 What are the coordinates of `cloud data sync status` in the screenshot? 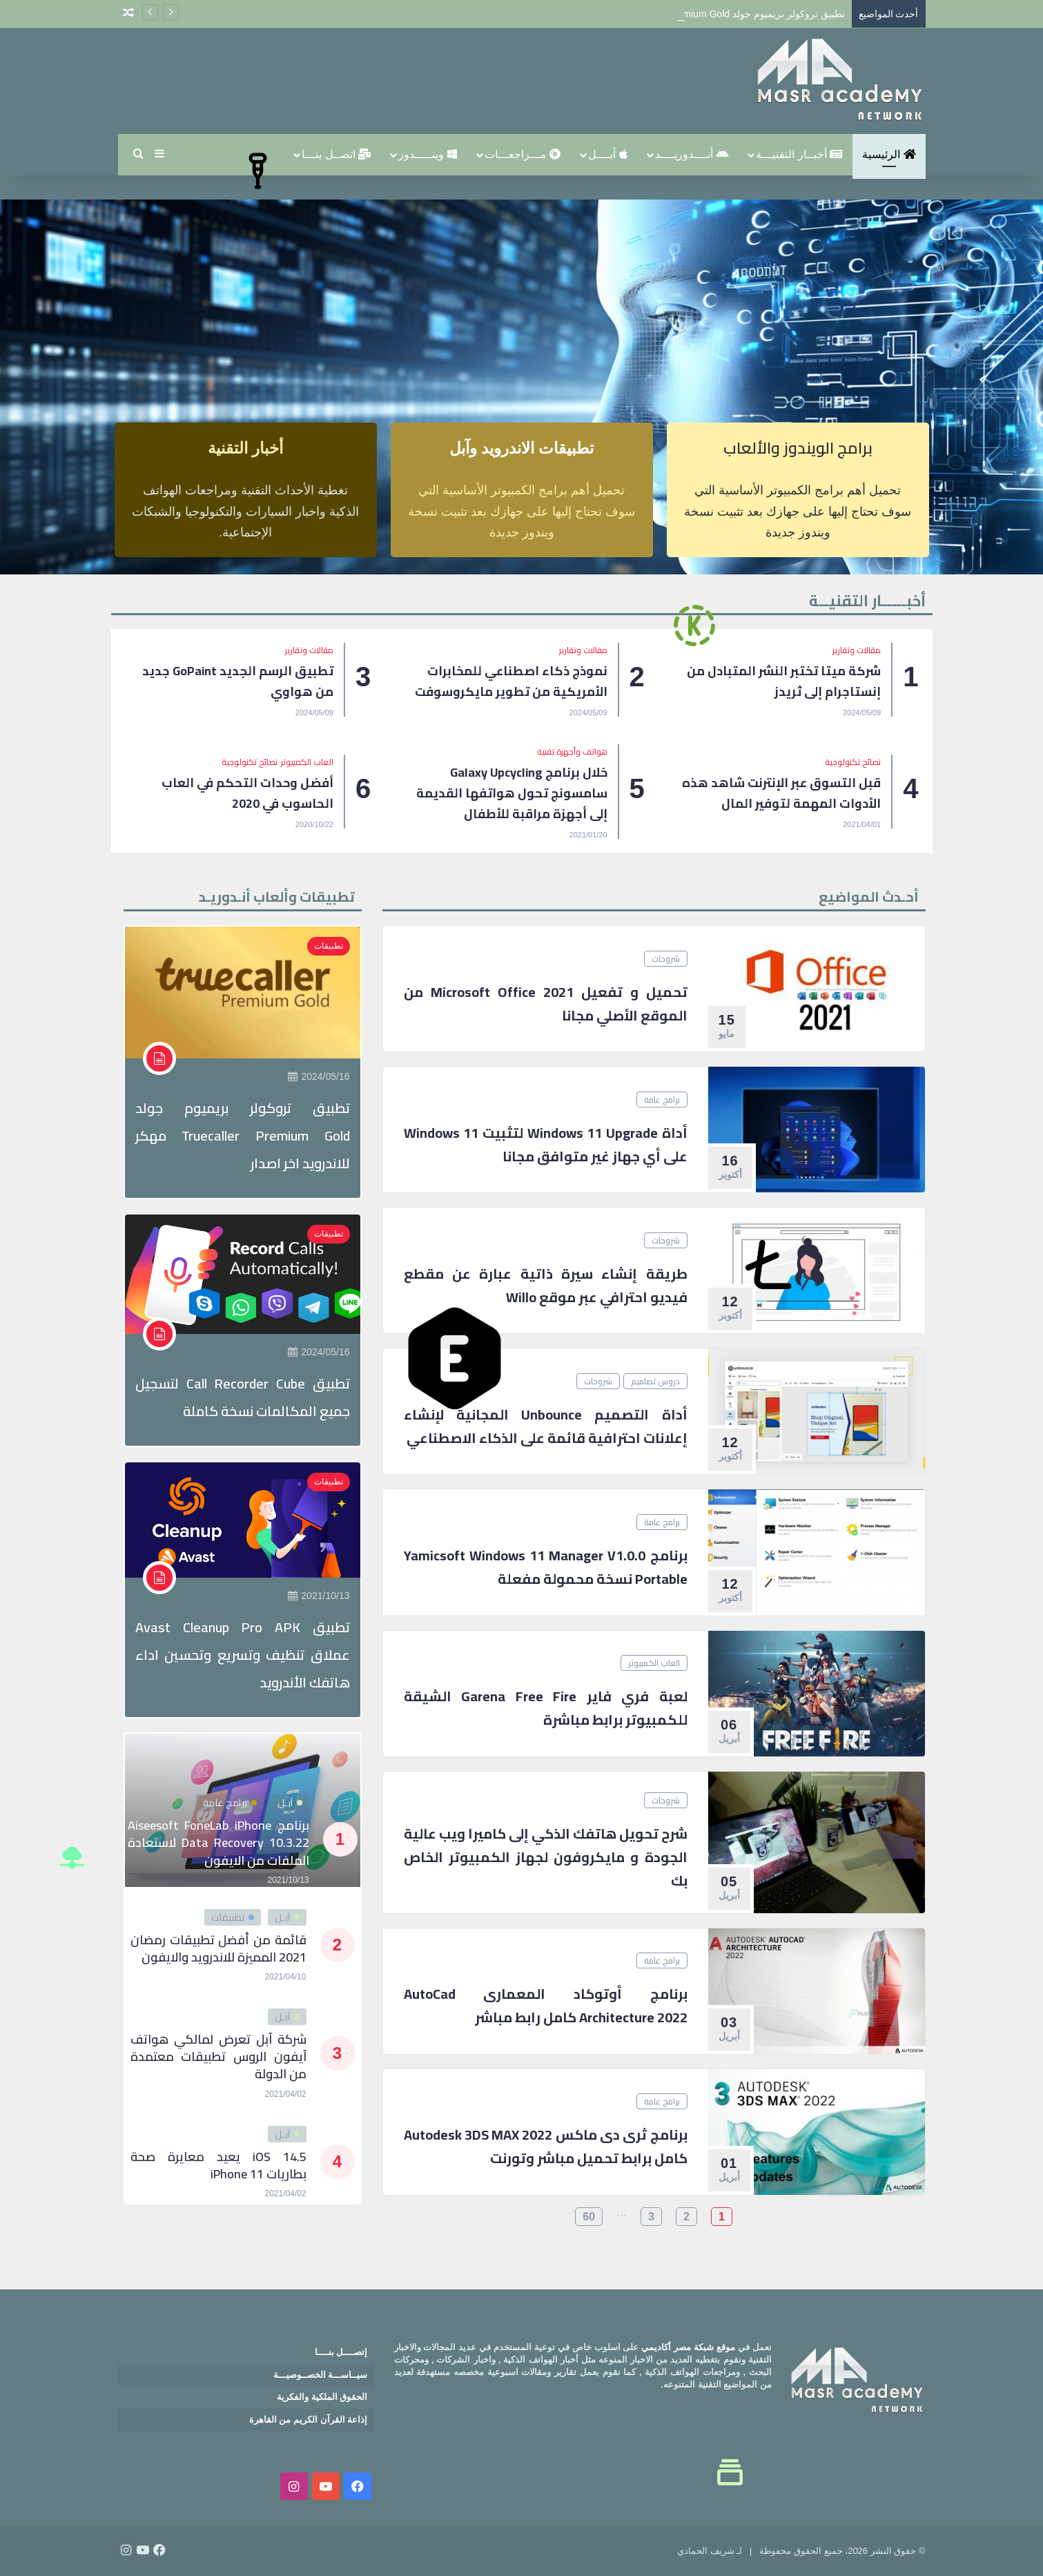 It's located at (72, 1857).